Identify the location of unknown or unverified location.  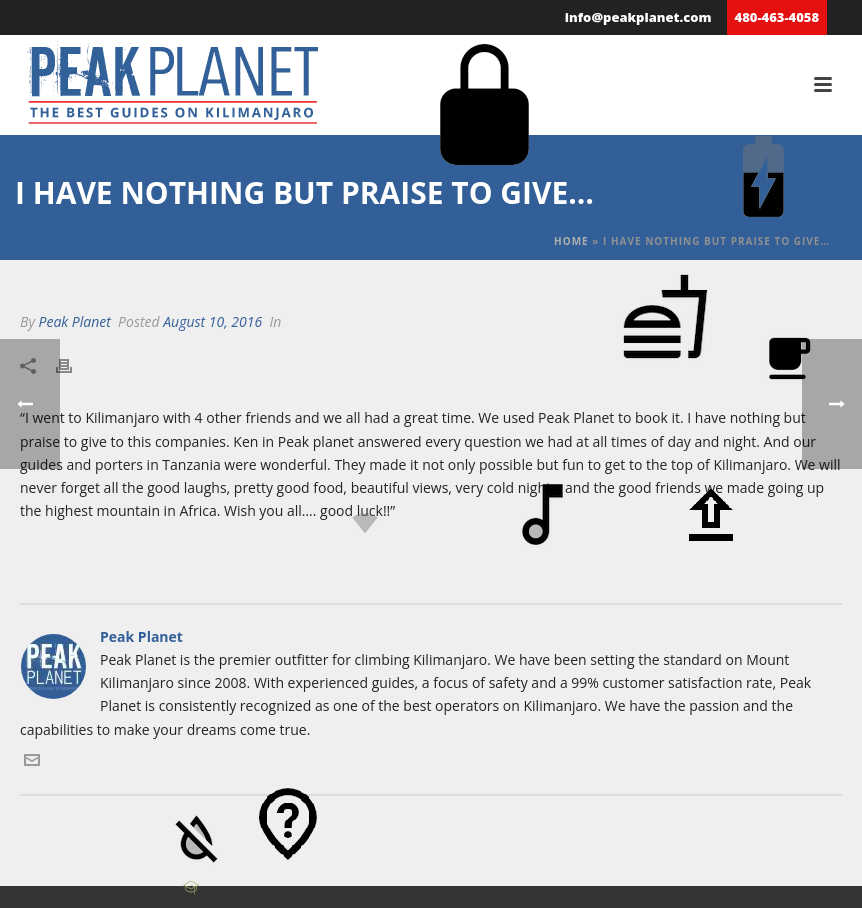
(288, 824).